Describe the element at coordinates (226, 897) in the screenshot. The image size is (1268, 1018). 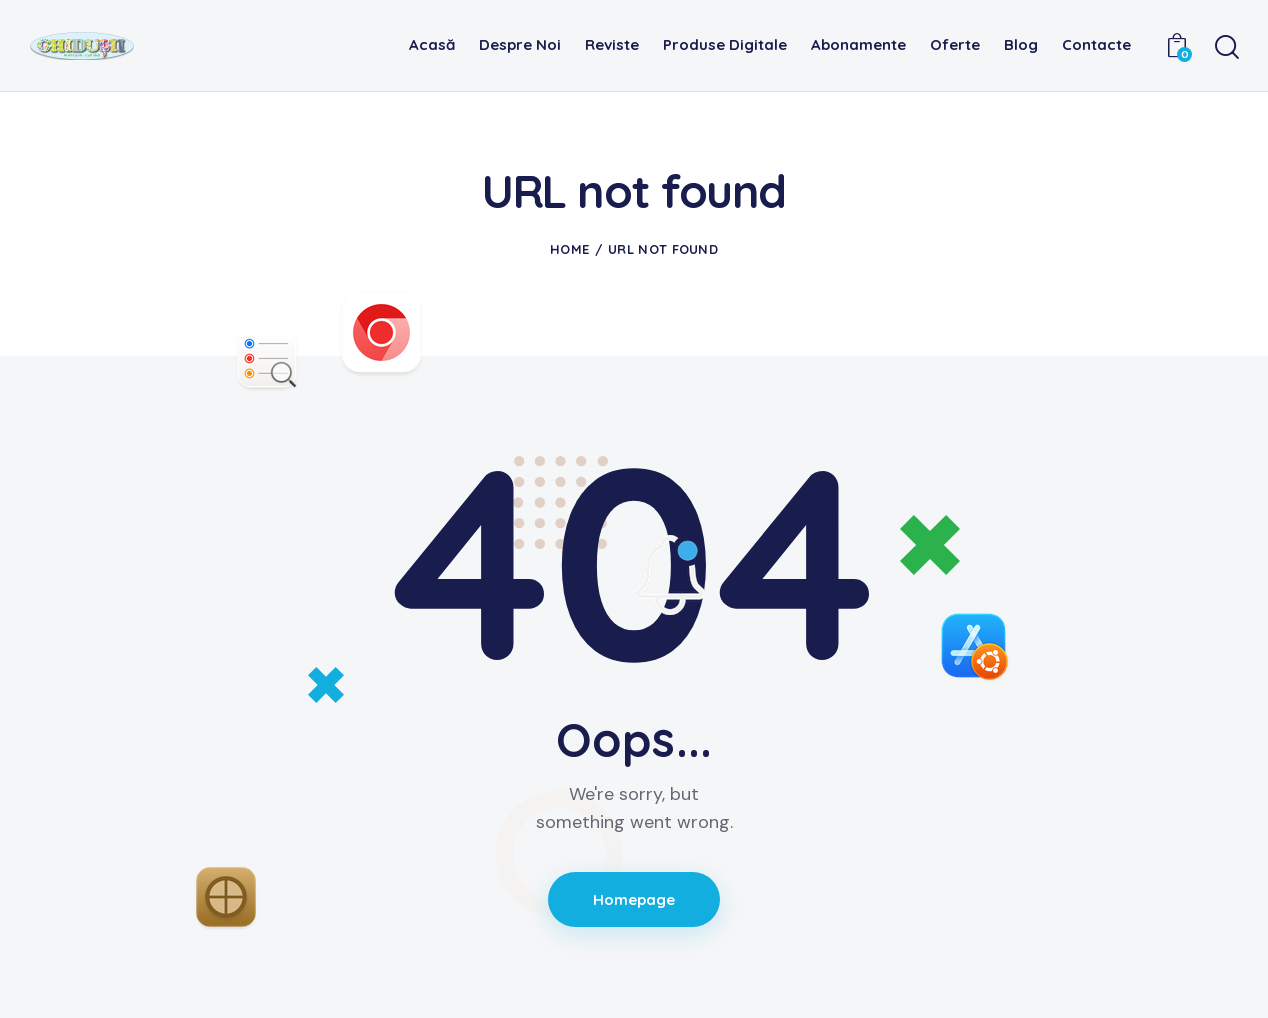
I see `launch 0 A.D. strategy game` at that location.